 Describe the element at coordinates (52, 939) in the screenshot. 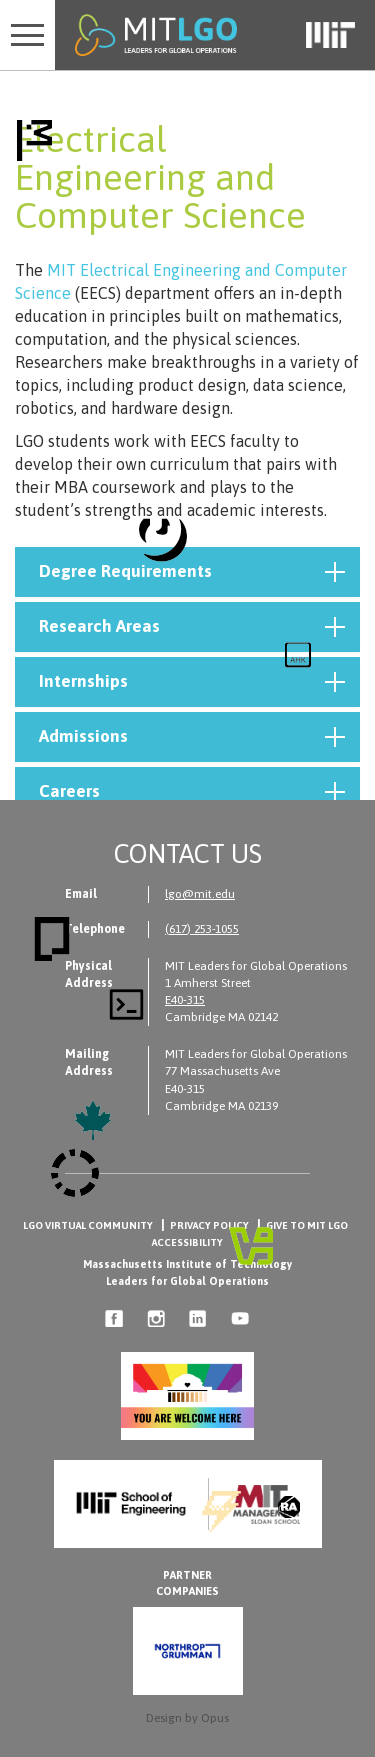

I see `pagekit CMS logo` at that location.